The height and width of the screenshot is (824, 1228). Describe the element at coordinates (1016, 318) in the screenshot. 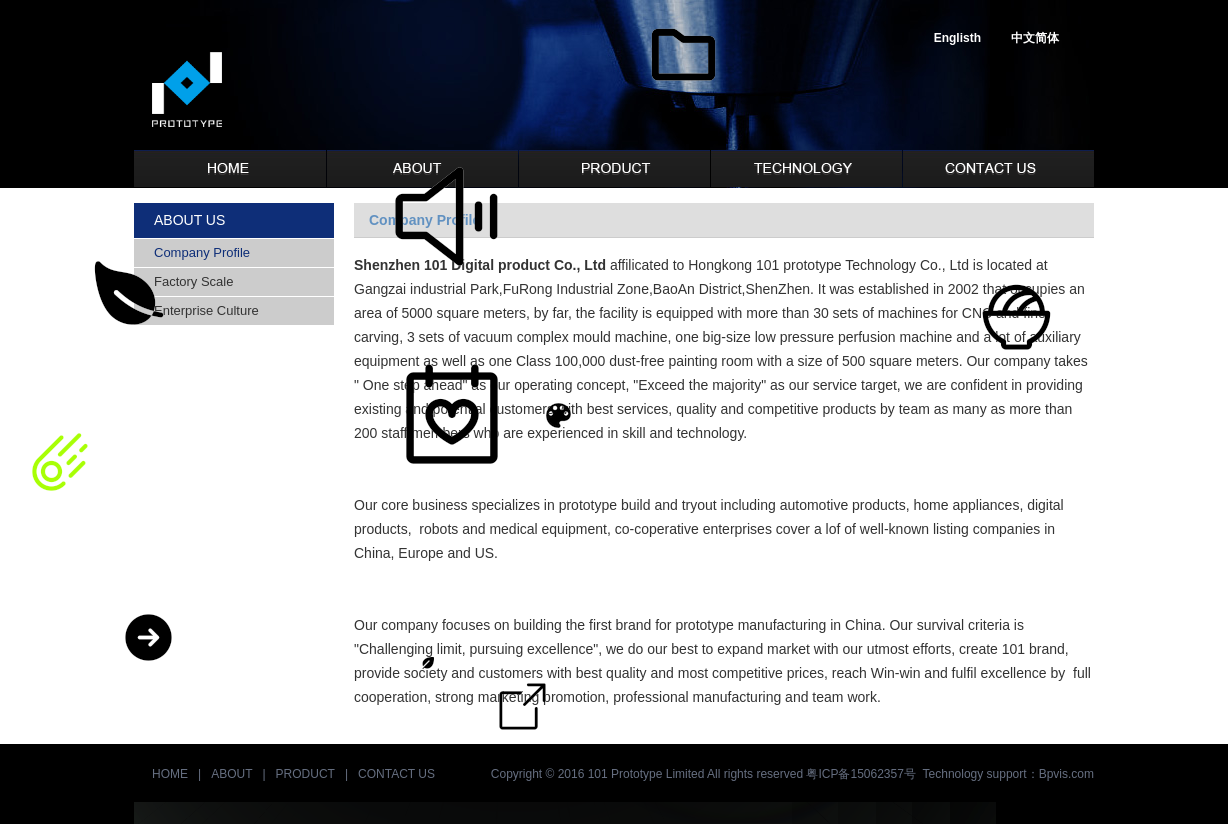

I see `view food or meal options` at that location.